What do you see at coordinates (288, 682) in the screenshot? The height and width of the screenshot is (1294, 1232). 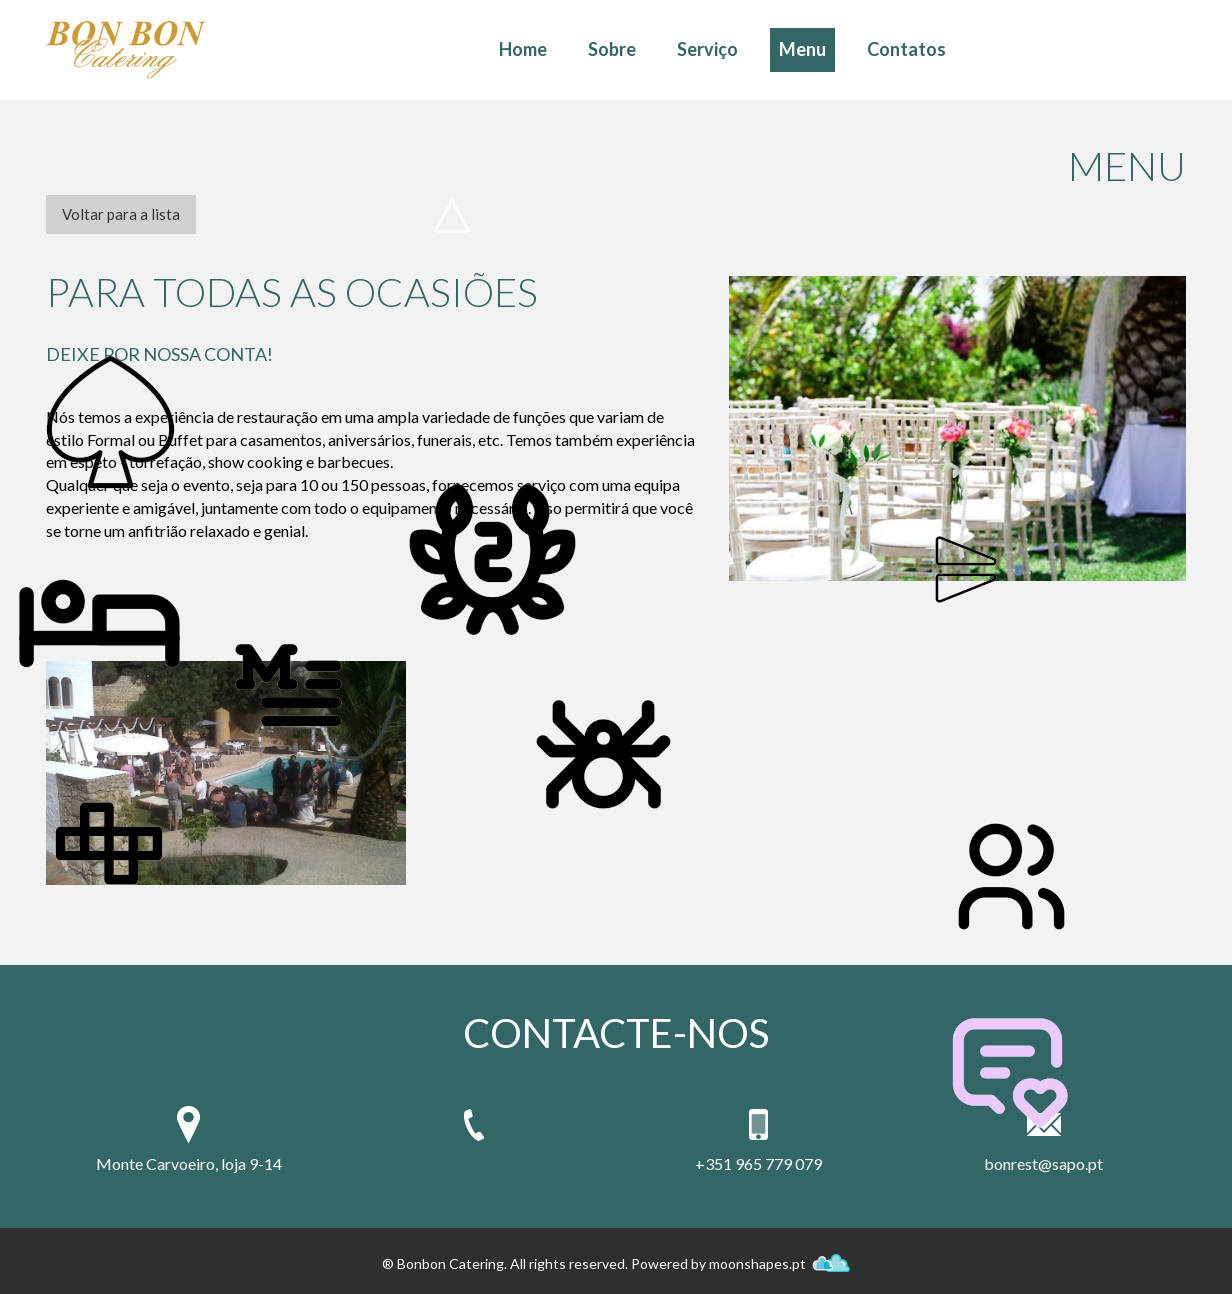 I see `read article on medium` at bounding box center [288, 682].